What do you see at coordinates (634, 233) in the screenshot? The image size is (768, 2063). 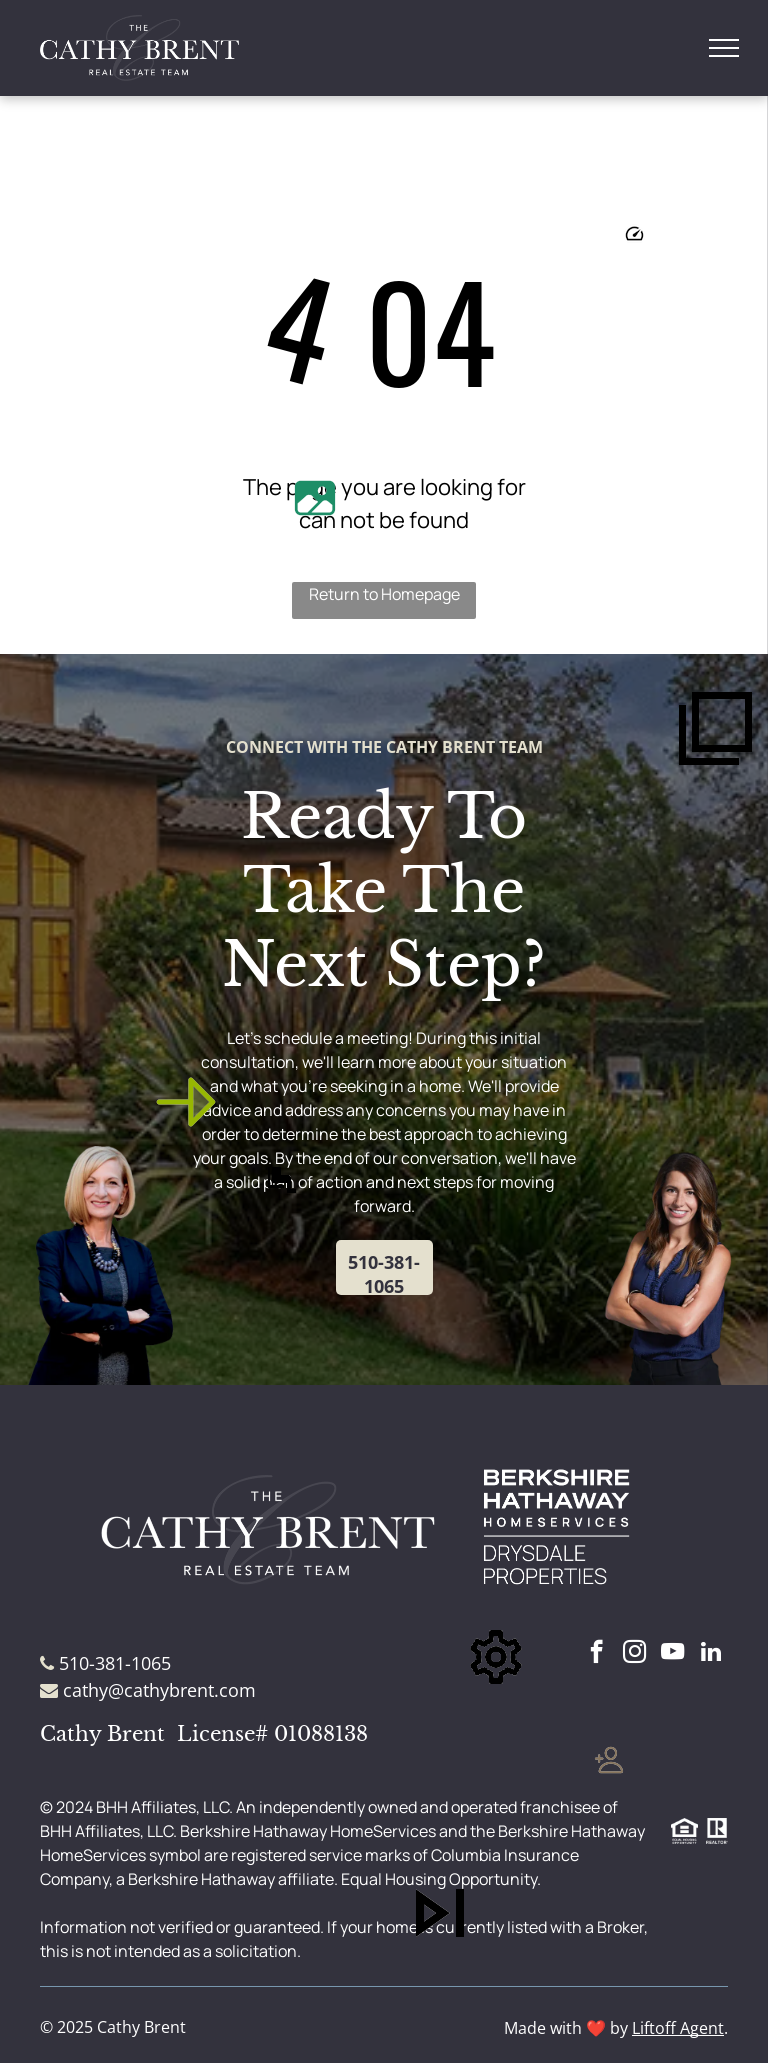 I see `adjust playback speed` at bounding box center [634, 233].